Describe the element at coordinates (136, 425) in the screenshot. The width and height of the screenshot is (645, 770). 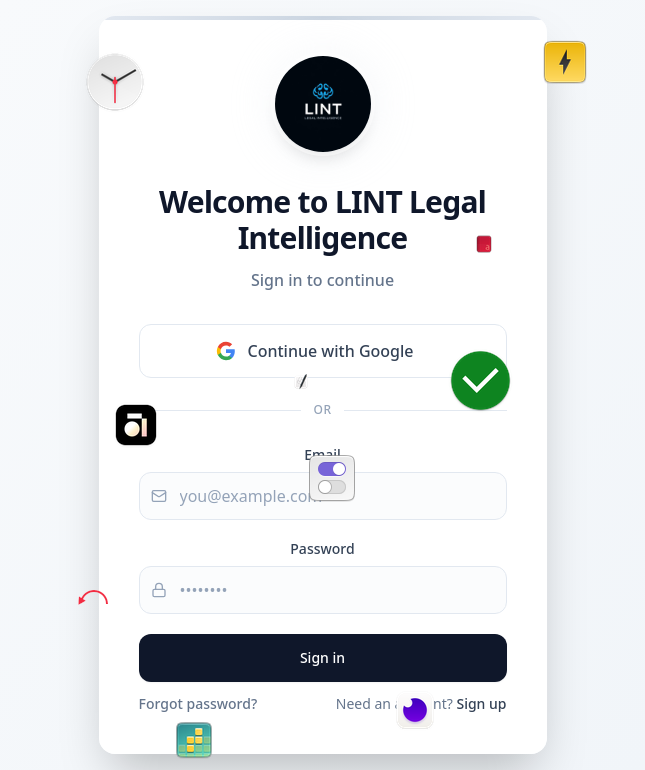
I see `open anytype app` at that location.